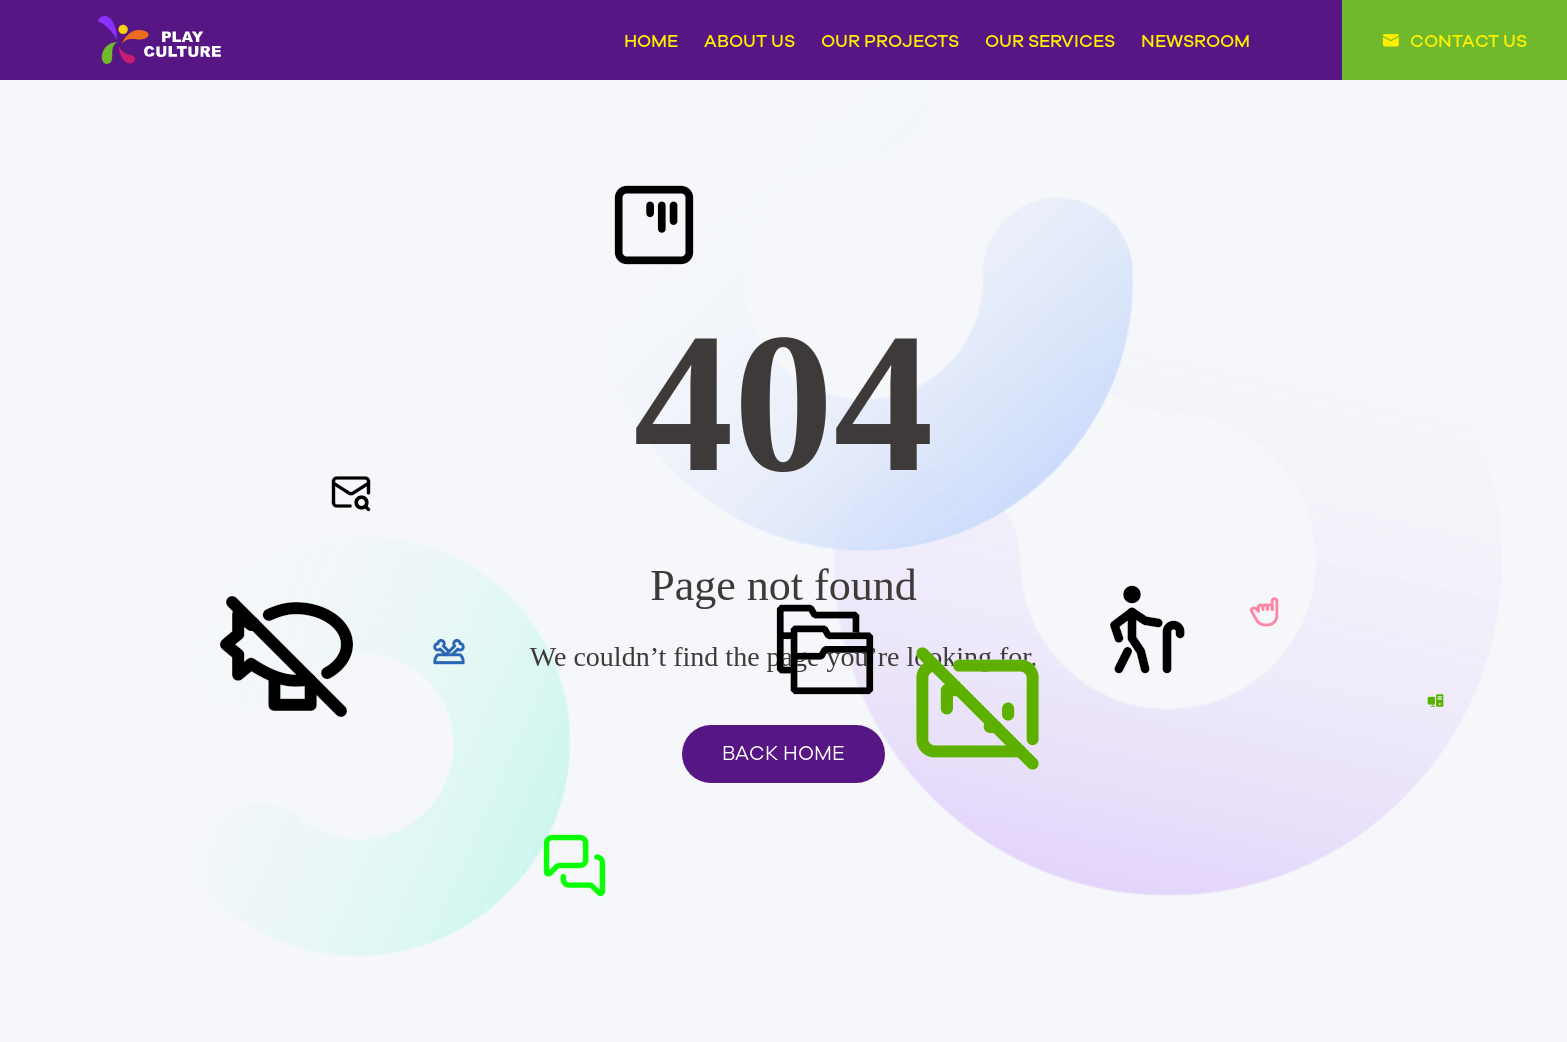  Describe the element at coordinates (1149, 629) in the screenshot. I see `indicates senior or elderly user category` at that location.